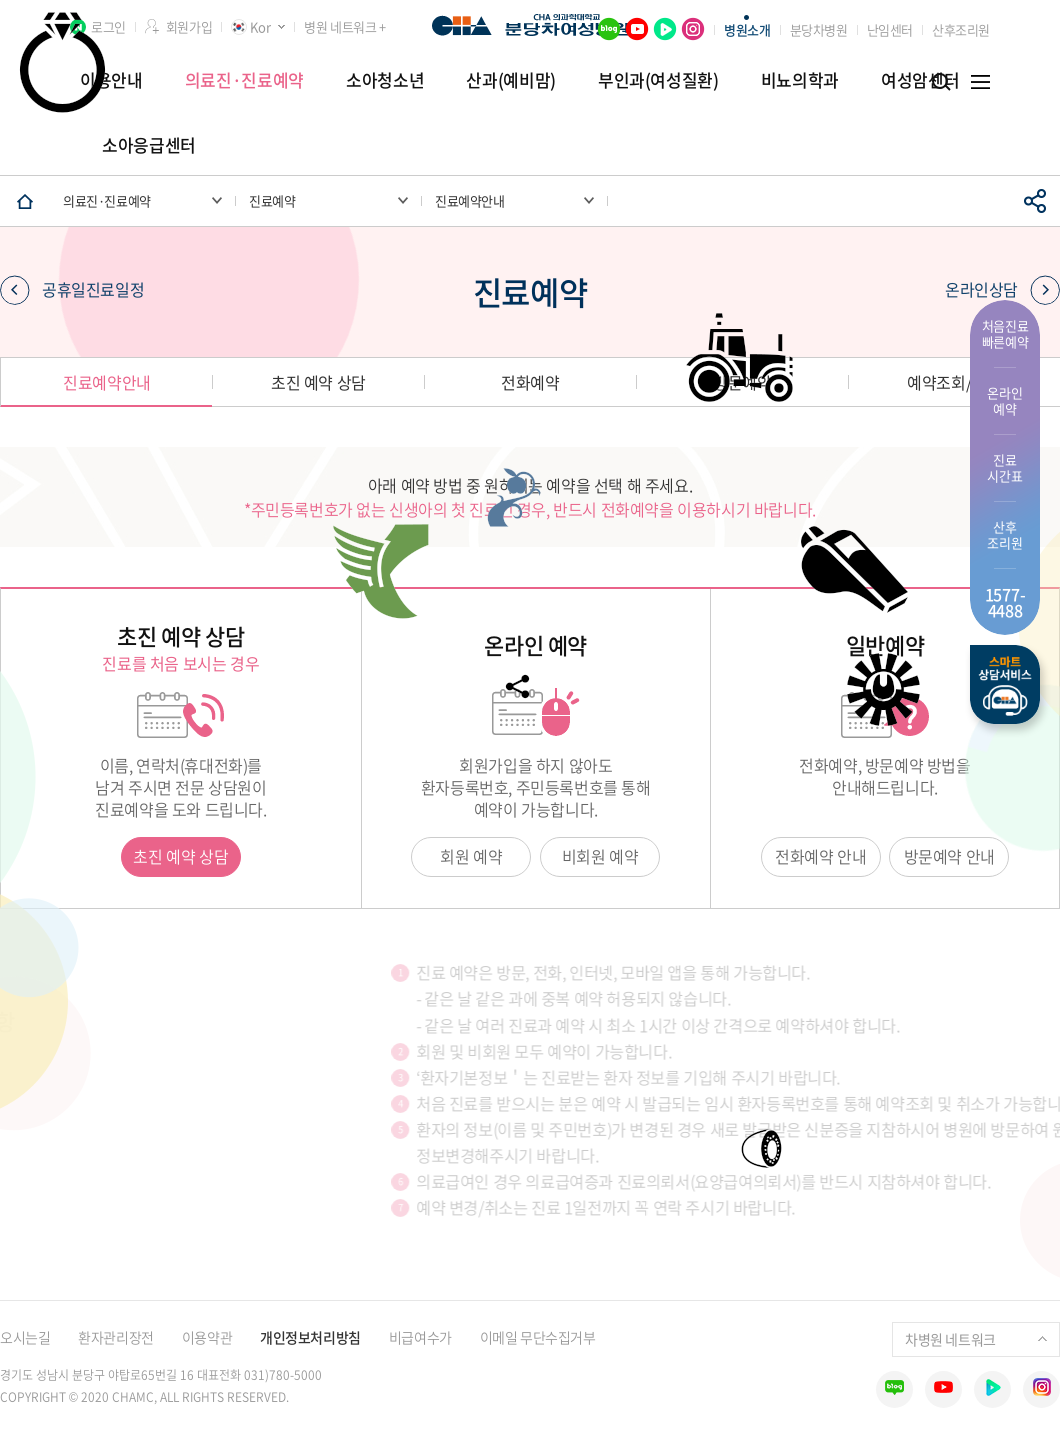  I want to click on access farming or agricultural features, so click(739, 357).